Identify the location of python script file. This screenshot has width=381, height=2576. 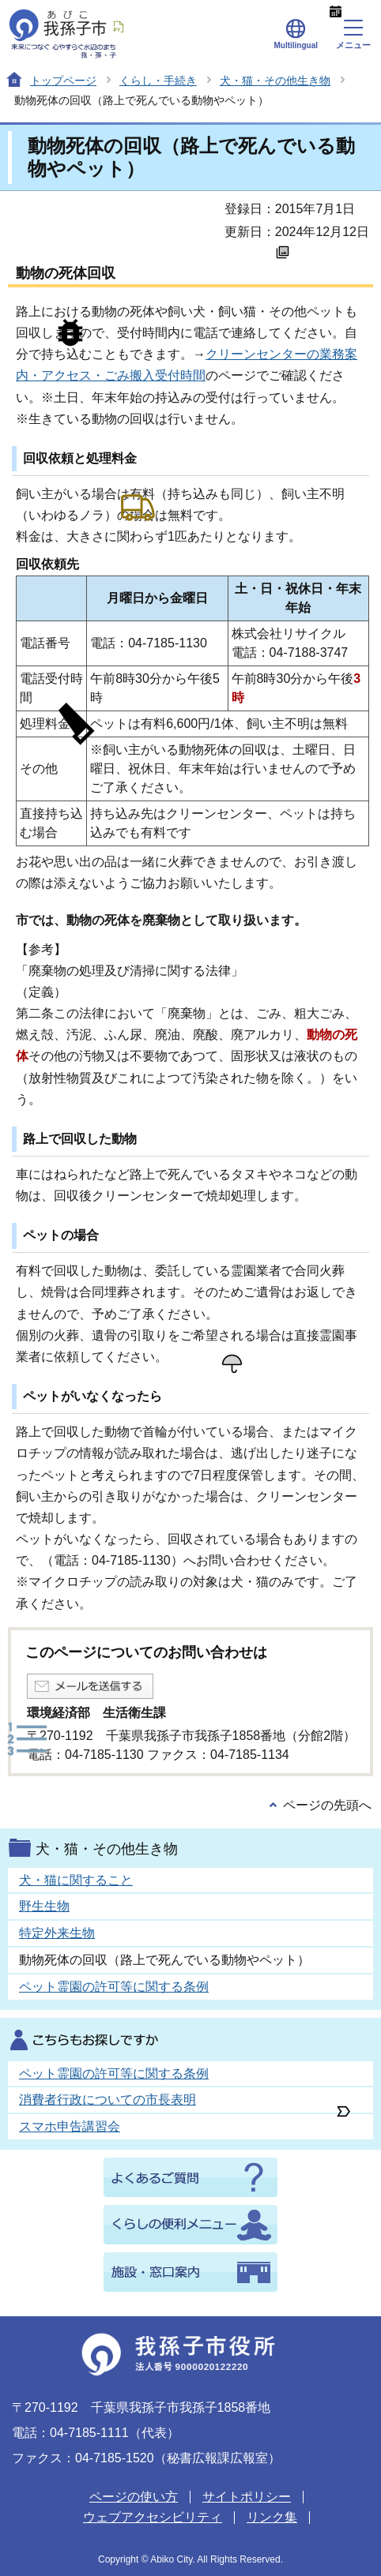
(119, 27).